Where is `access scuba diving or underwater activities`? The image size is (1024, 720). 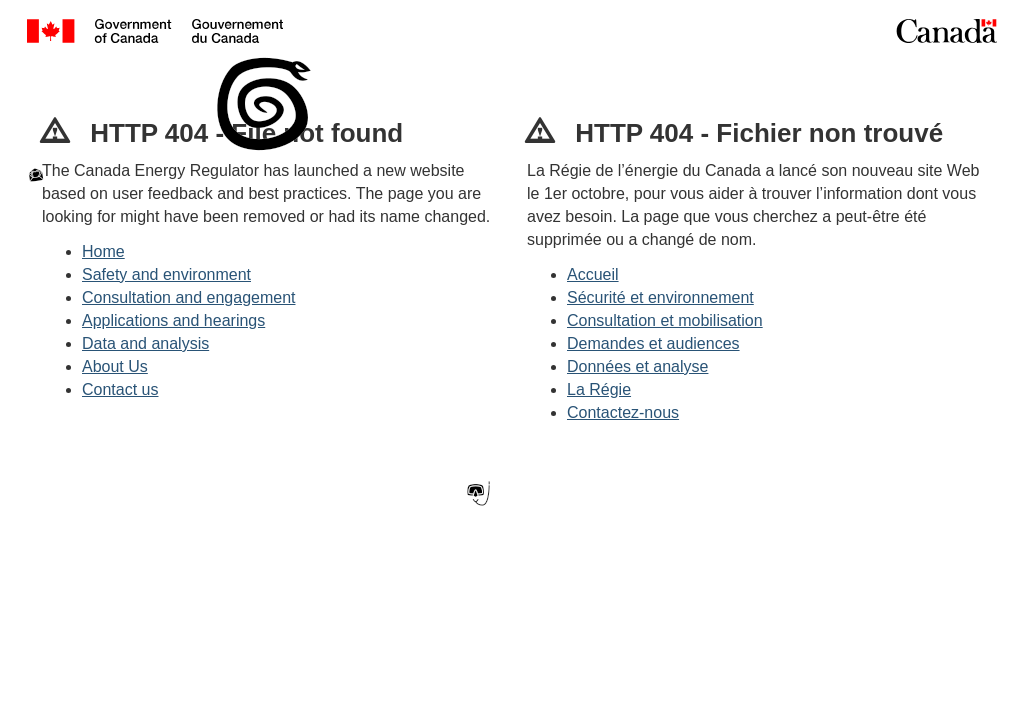
access scuba diving or underwater activities is located at coordinates (478, 493).